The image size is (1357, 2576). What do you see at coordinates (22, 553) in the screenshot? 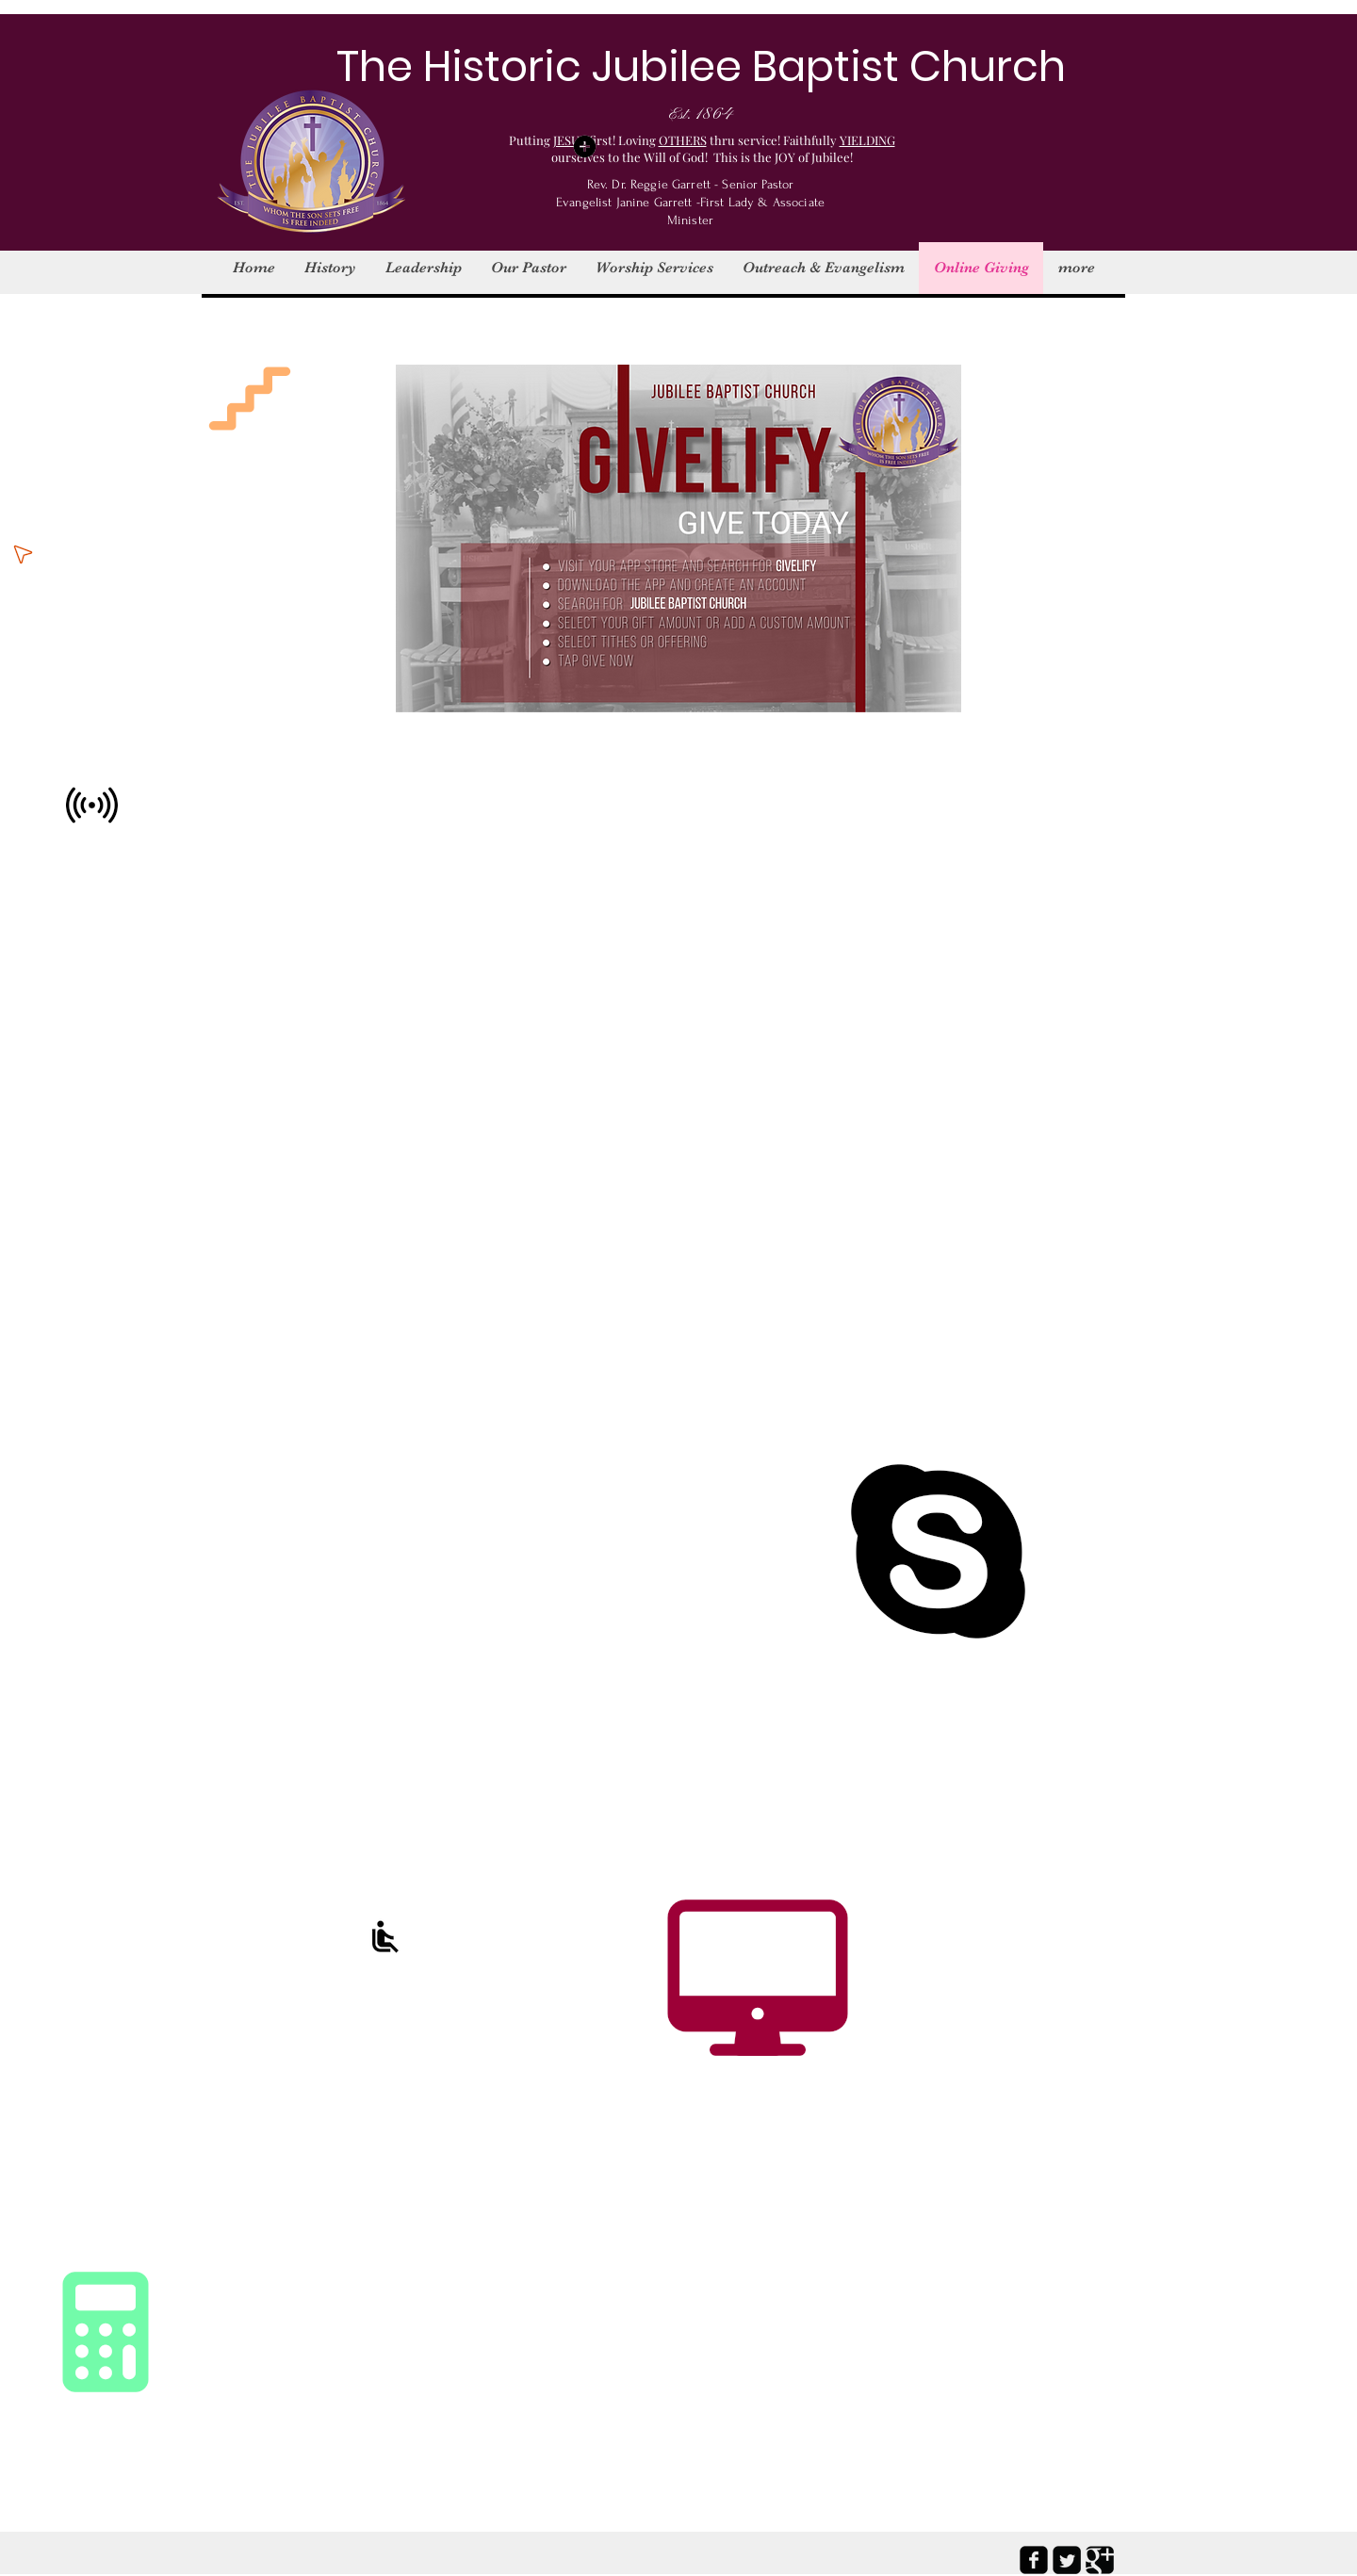
I see `tap to navigate to a destination` at bounding box center [22, 553].